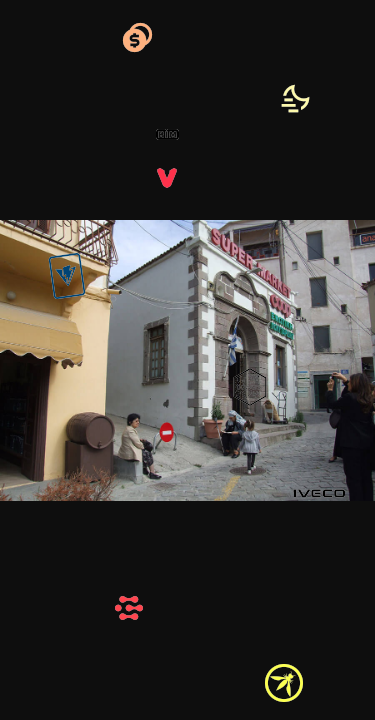 The image size is (375, 720). What do you see at coordinates (250, 387) in the screenshot?
I see `tidyverse logo - R data science package collection` at bounding box center [250, 387].